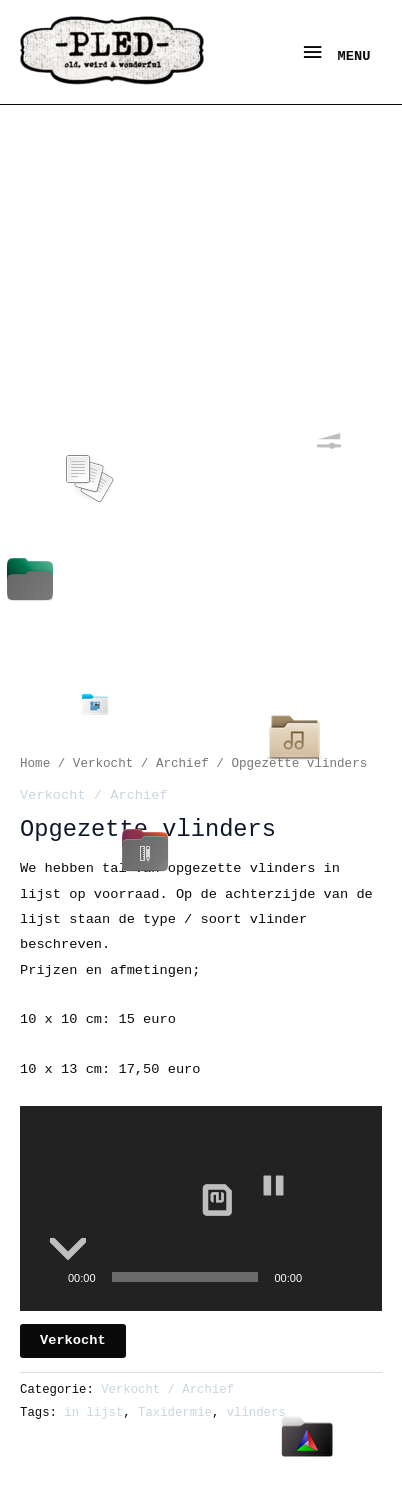 The image size is (402, 1507). I want to click on adjust audio or speaker volume, so click(329, 441).